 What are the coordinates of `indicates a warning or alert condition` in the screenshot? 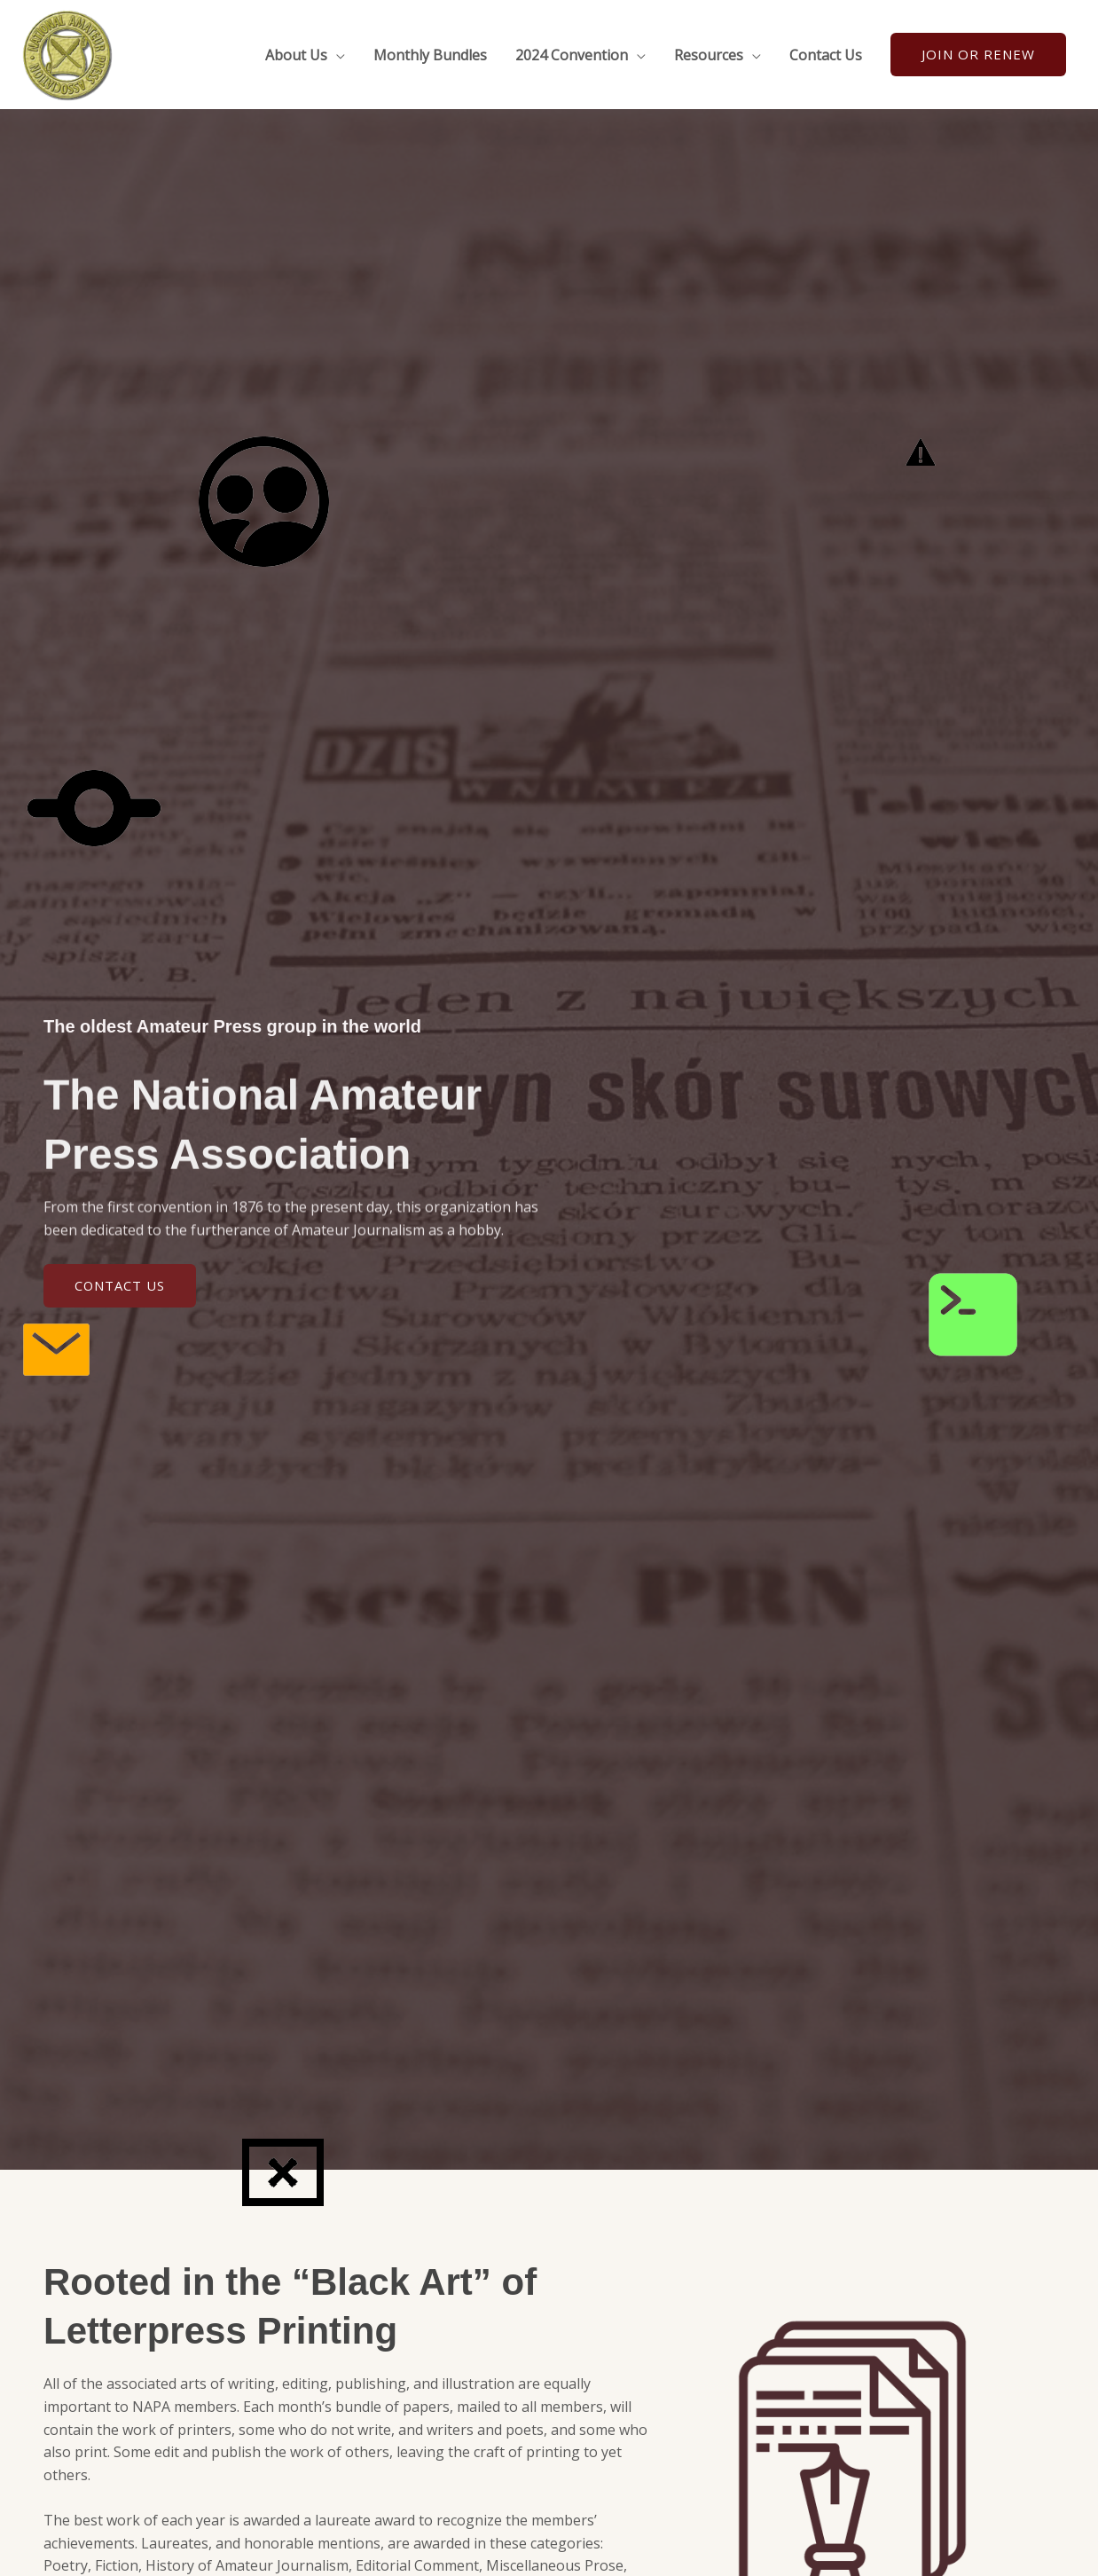 It's located at (920, 452).